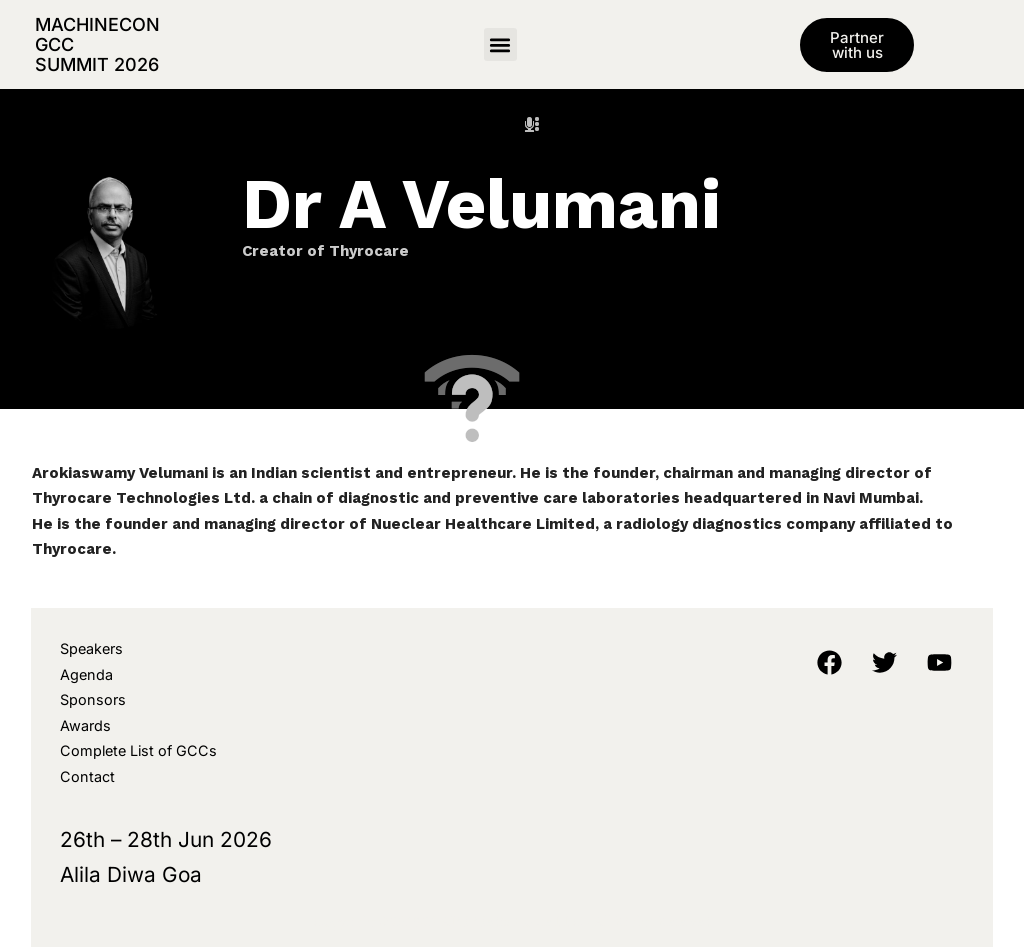  What do you see at coordinates (472, 395) in the screenshot?
I see `indicates no network route available` at bounding box center [472, 395].